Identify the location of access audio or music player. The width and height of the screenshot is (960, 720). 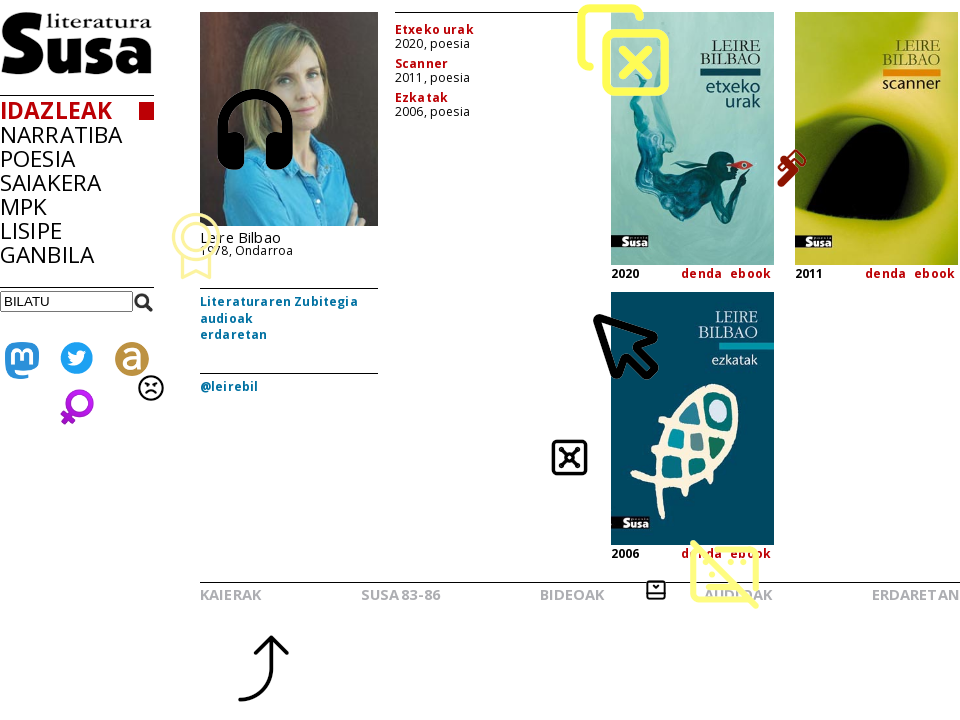
(255, 132).